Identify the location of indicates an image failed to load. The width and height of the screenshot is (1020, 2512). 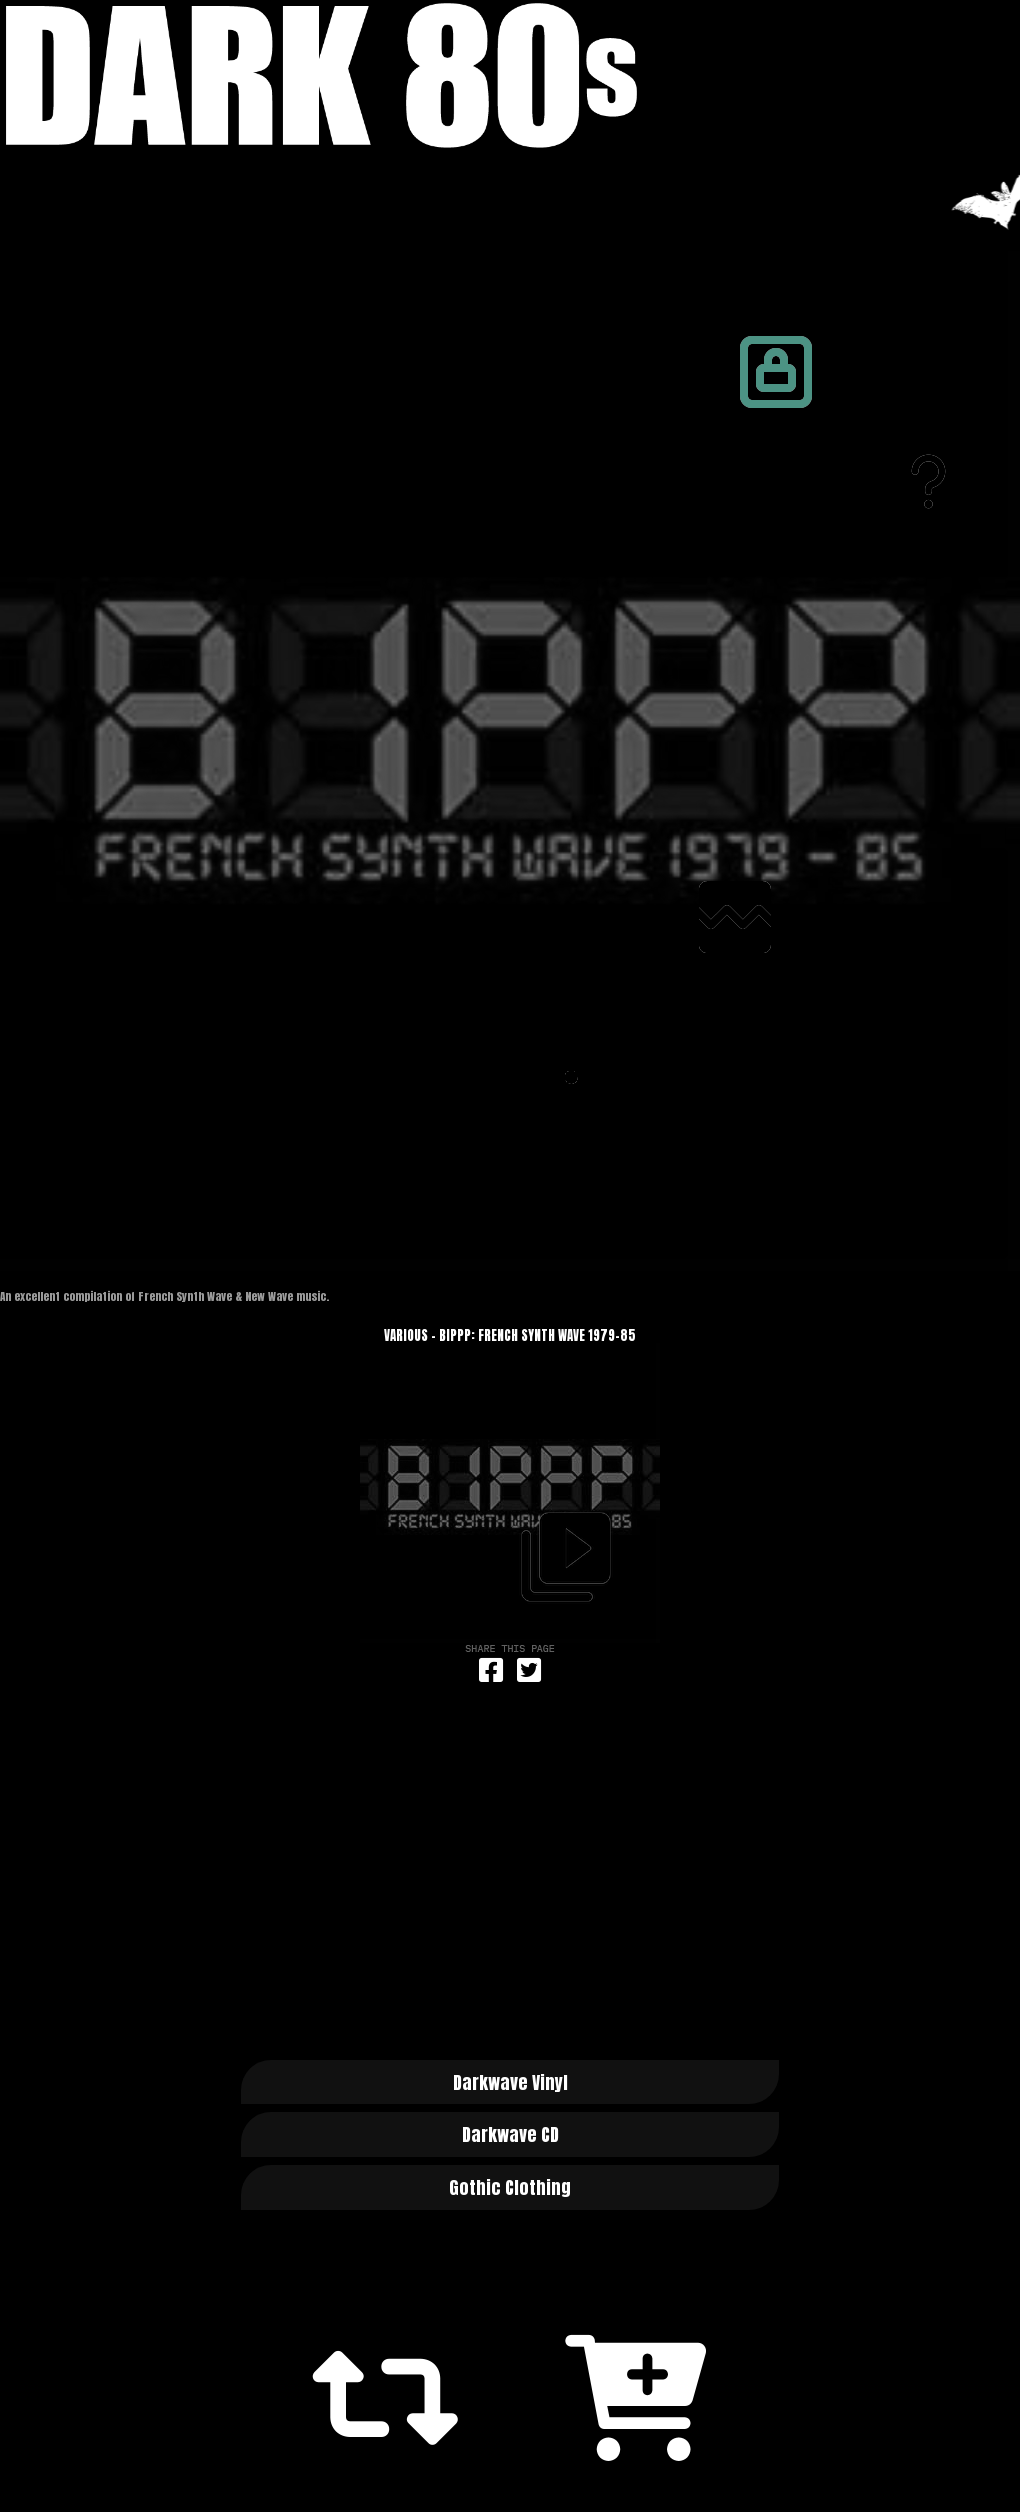
(735, 917).